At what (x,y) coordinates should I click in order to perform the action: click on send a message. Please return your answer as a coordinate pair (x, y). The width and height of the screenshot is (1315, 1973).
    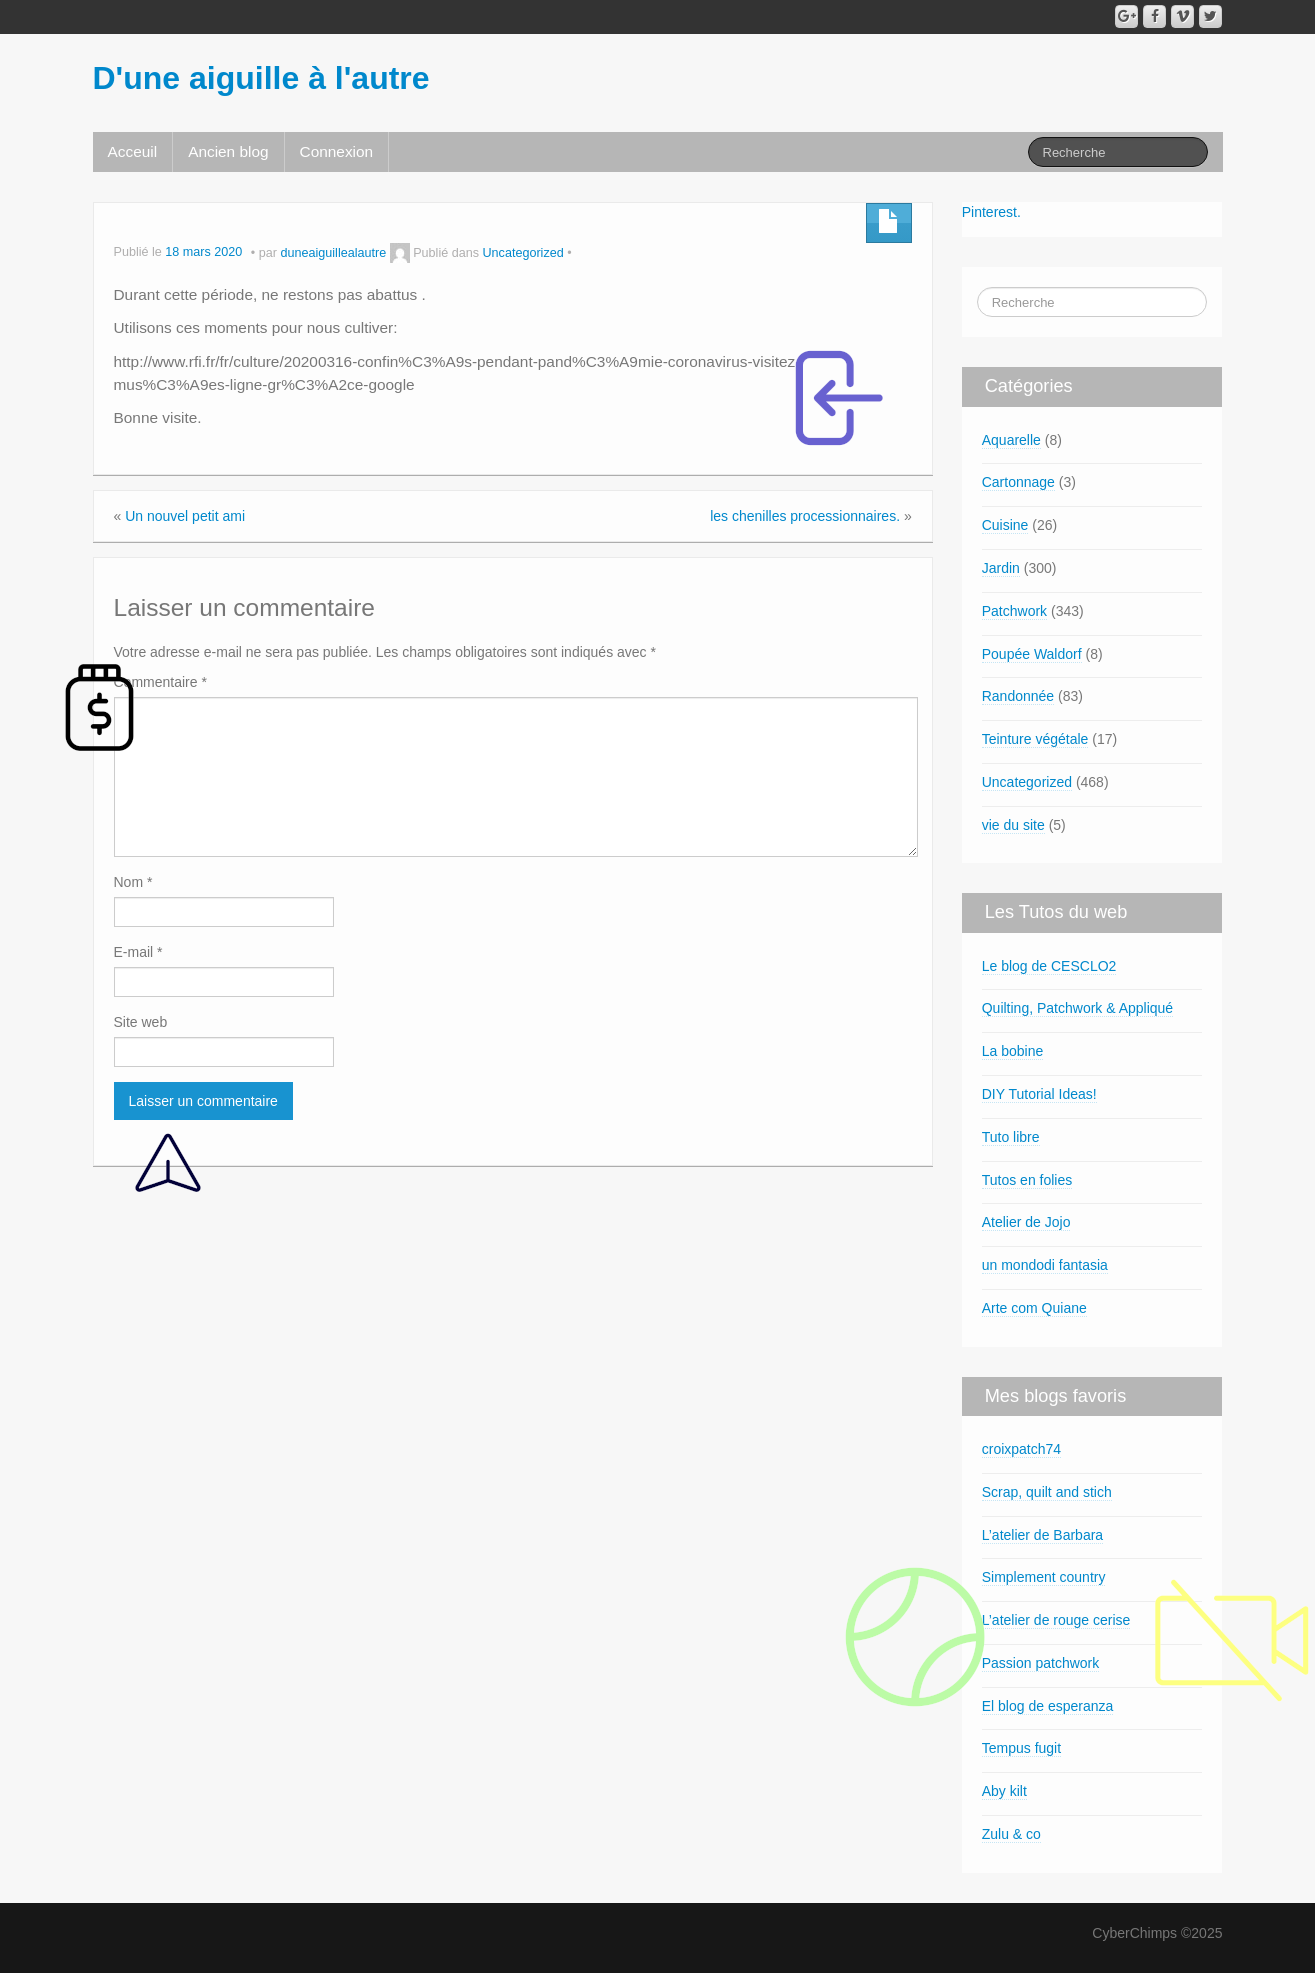
    Looking at the image, I should click on (168, 1164).